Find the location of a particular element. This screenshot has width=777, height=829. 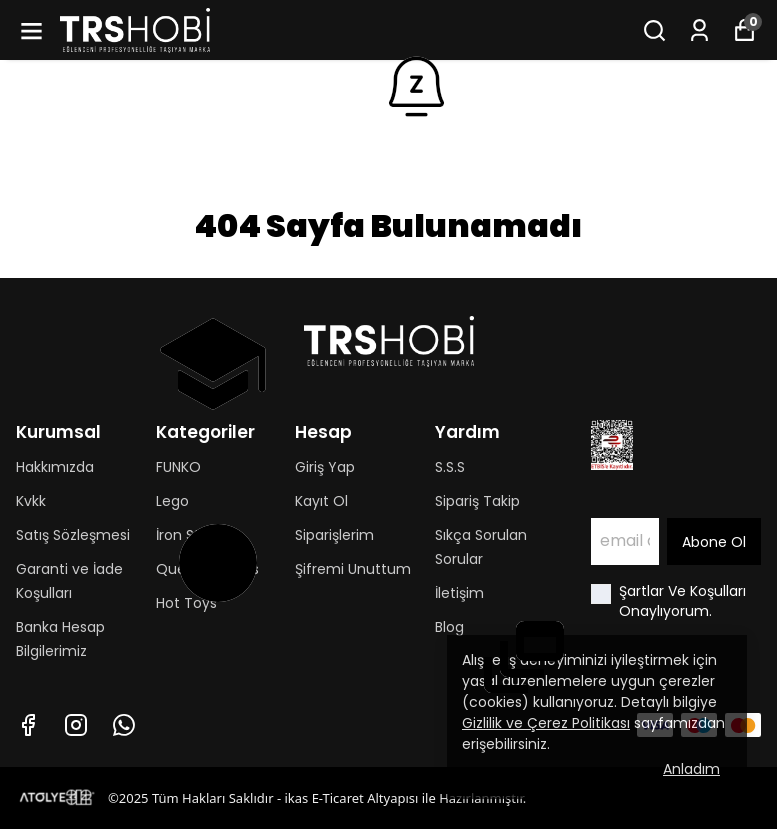

notifications are snoozed is located at coordinates (416, 86).